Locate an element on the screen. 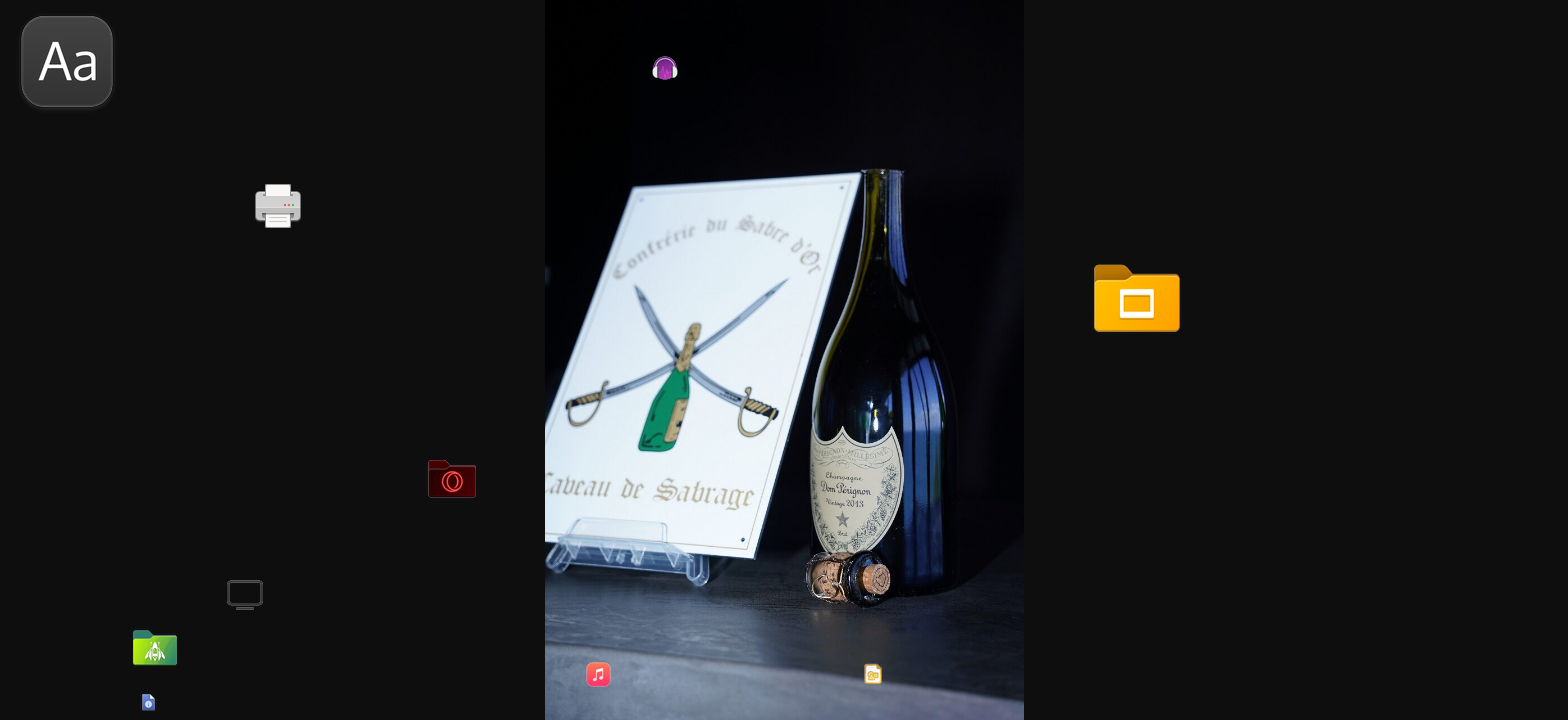 This screenshot has height=720, width=1568. libreoffice draw template file is located at coordinates (873, 674).